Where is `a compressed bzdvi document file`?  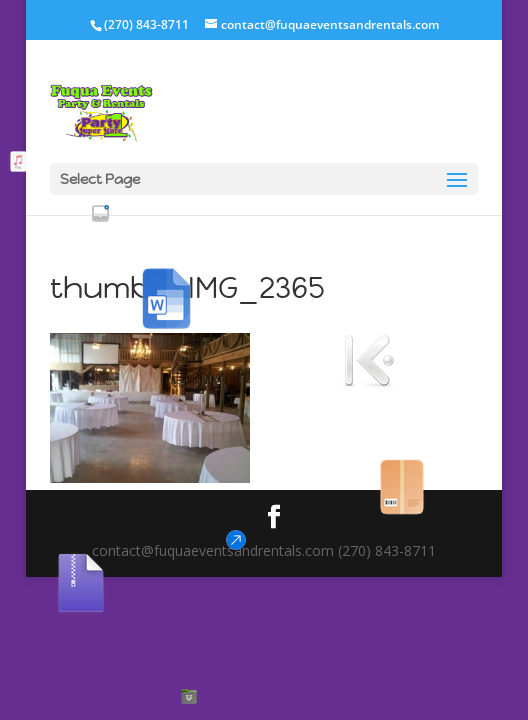
a compressed bzdvi document file is located at coordinates (81, 584).